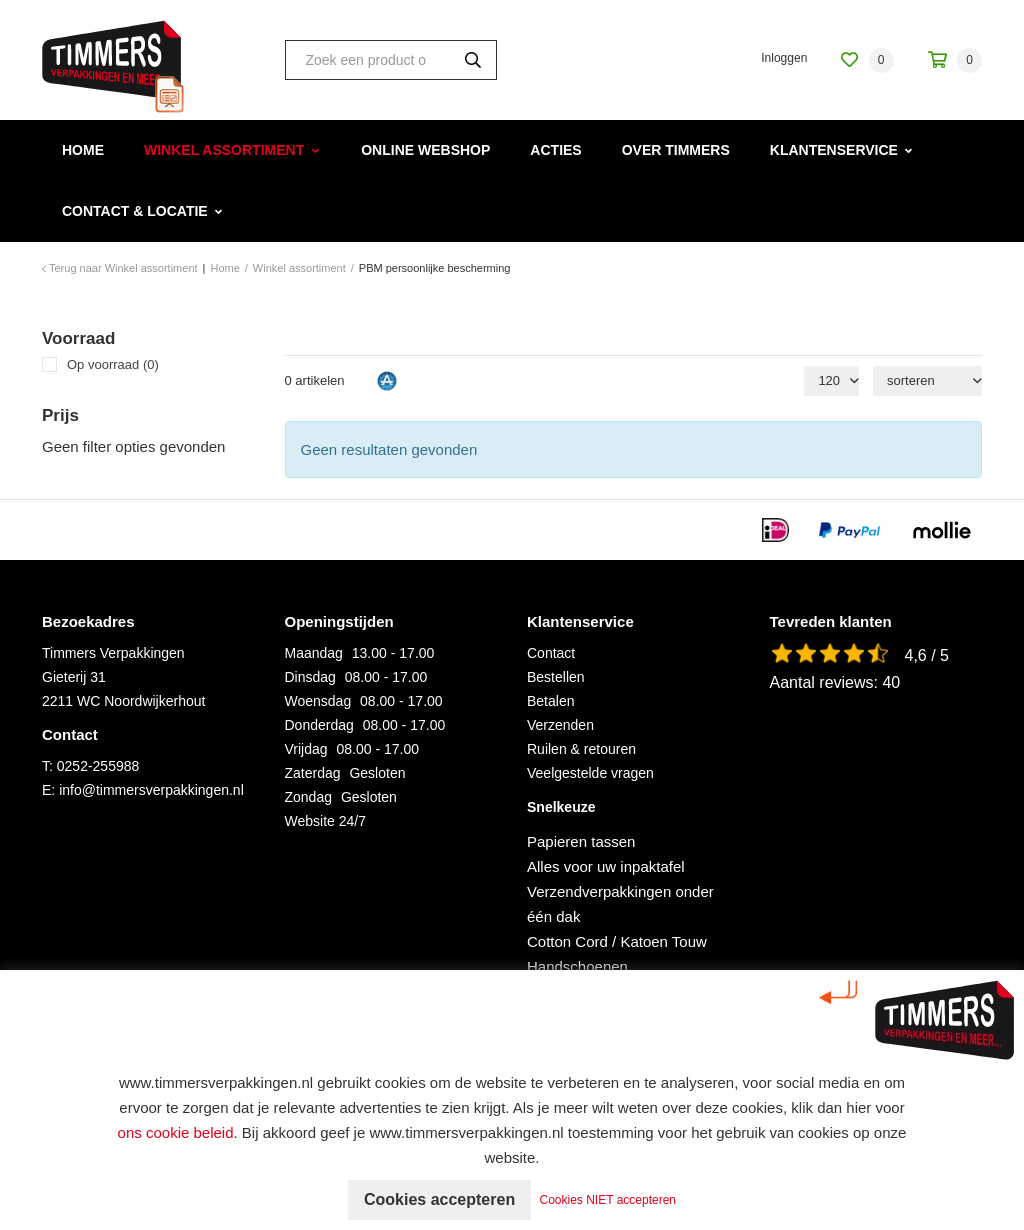 Image resolution: width=1024 pixels, height=1230 pixels. Describe the element at coordinates (169, 94) in the screenshot. I see `open a presentation file` at that location.